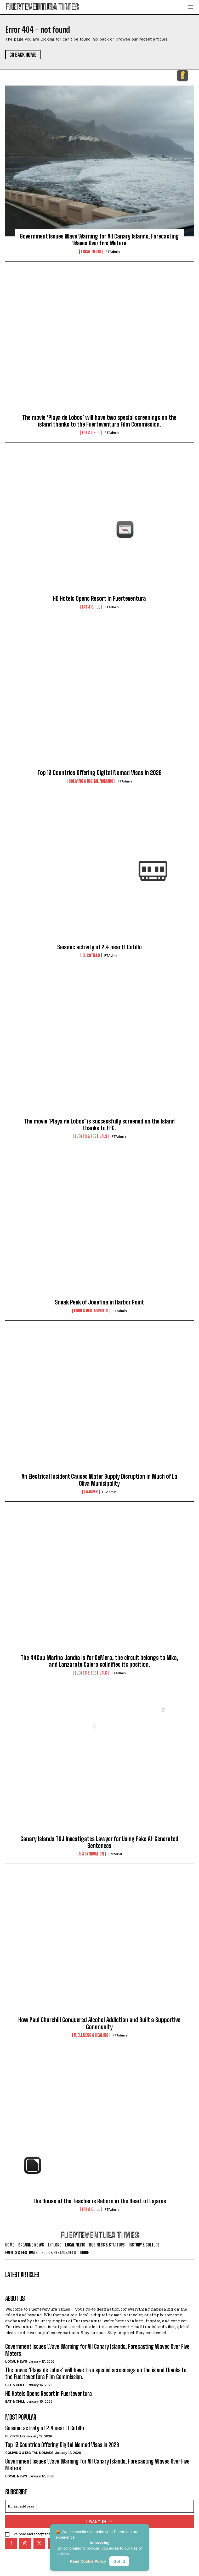 The image size is (199, 2576). I want to click on open LibreOffice application, so click(32, 2165).